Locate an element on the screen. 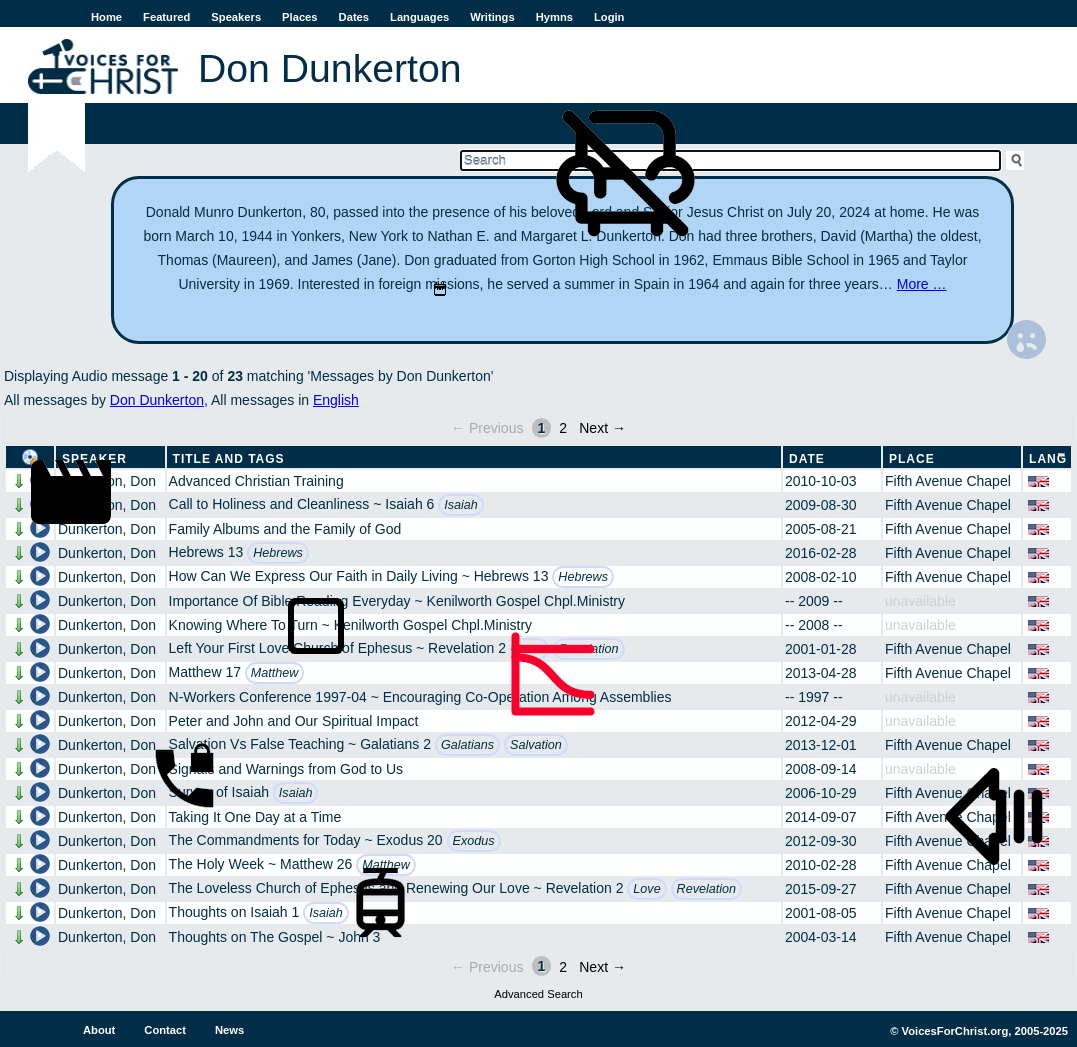 The height and width of the screenshot is (1047, 1077). unselected checkbox option is located at coordinates (316, 626).